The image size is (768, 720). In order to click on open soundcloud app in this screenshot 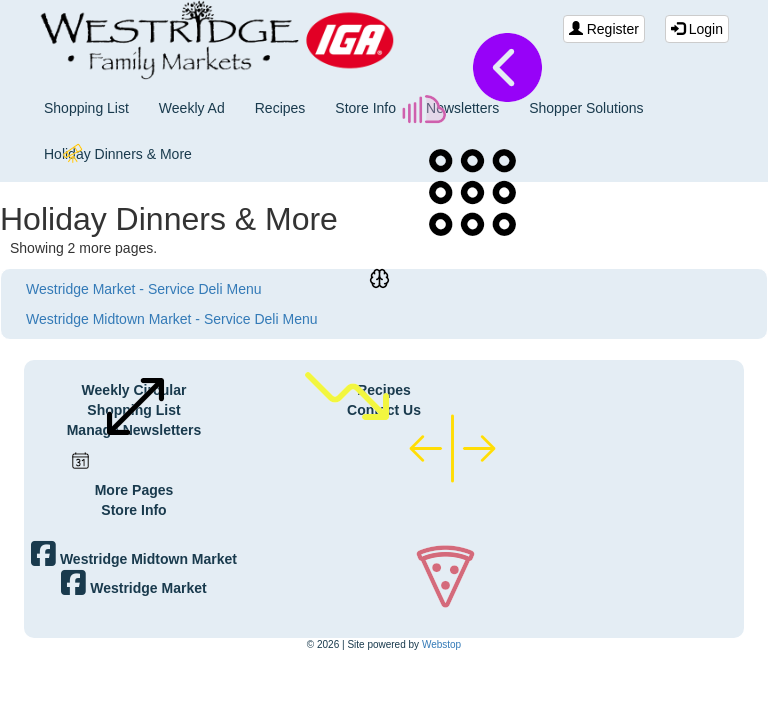, I will do `click(423, 110)`.